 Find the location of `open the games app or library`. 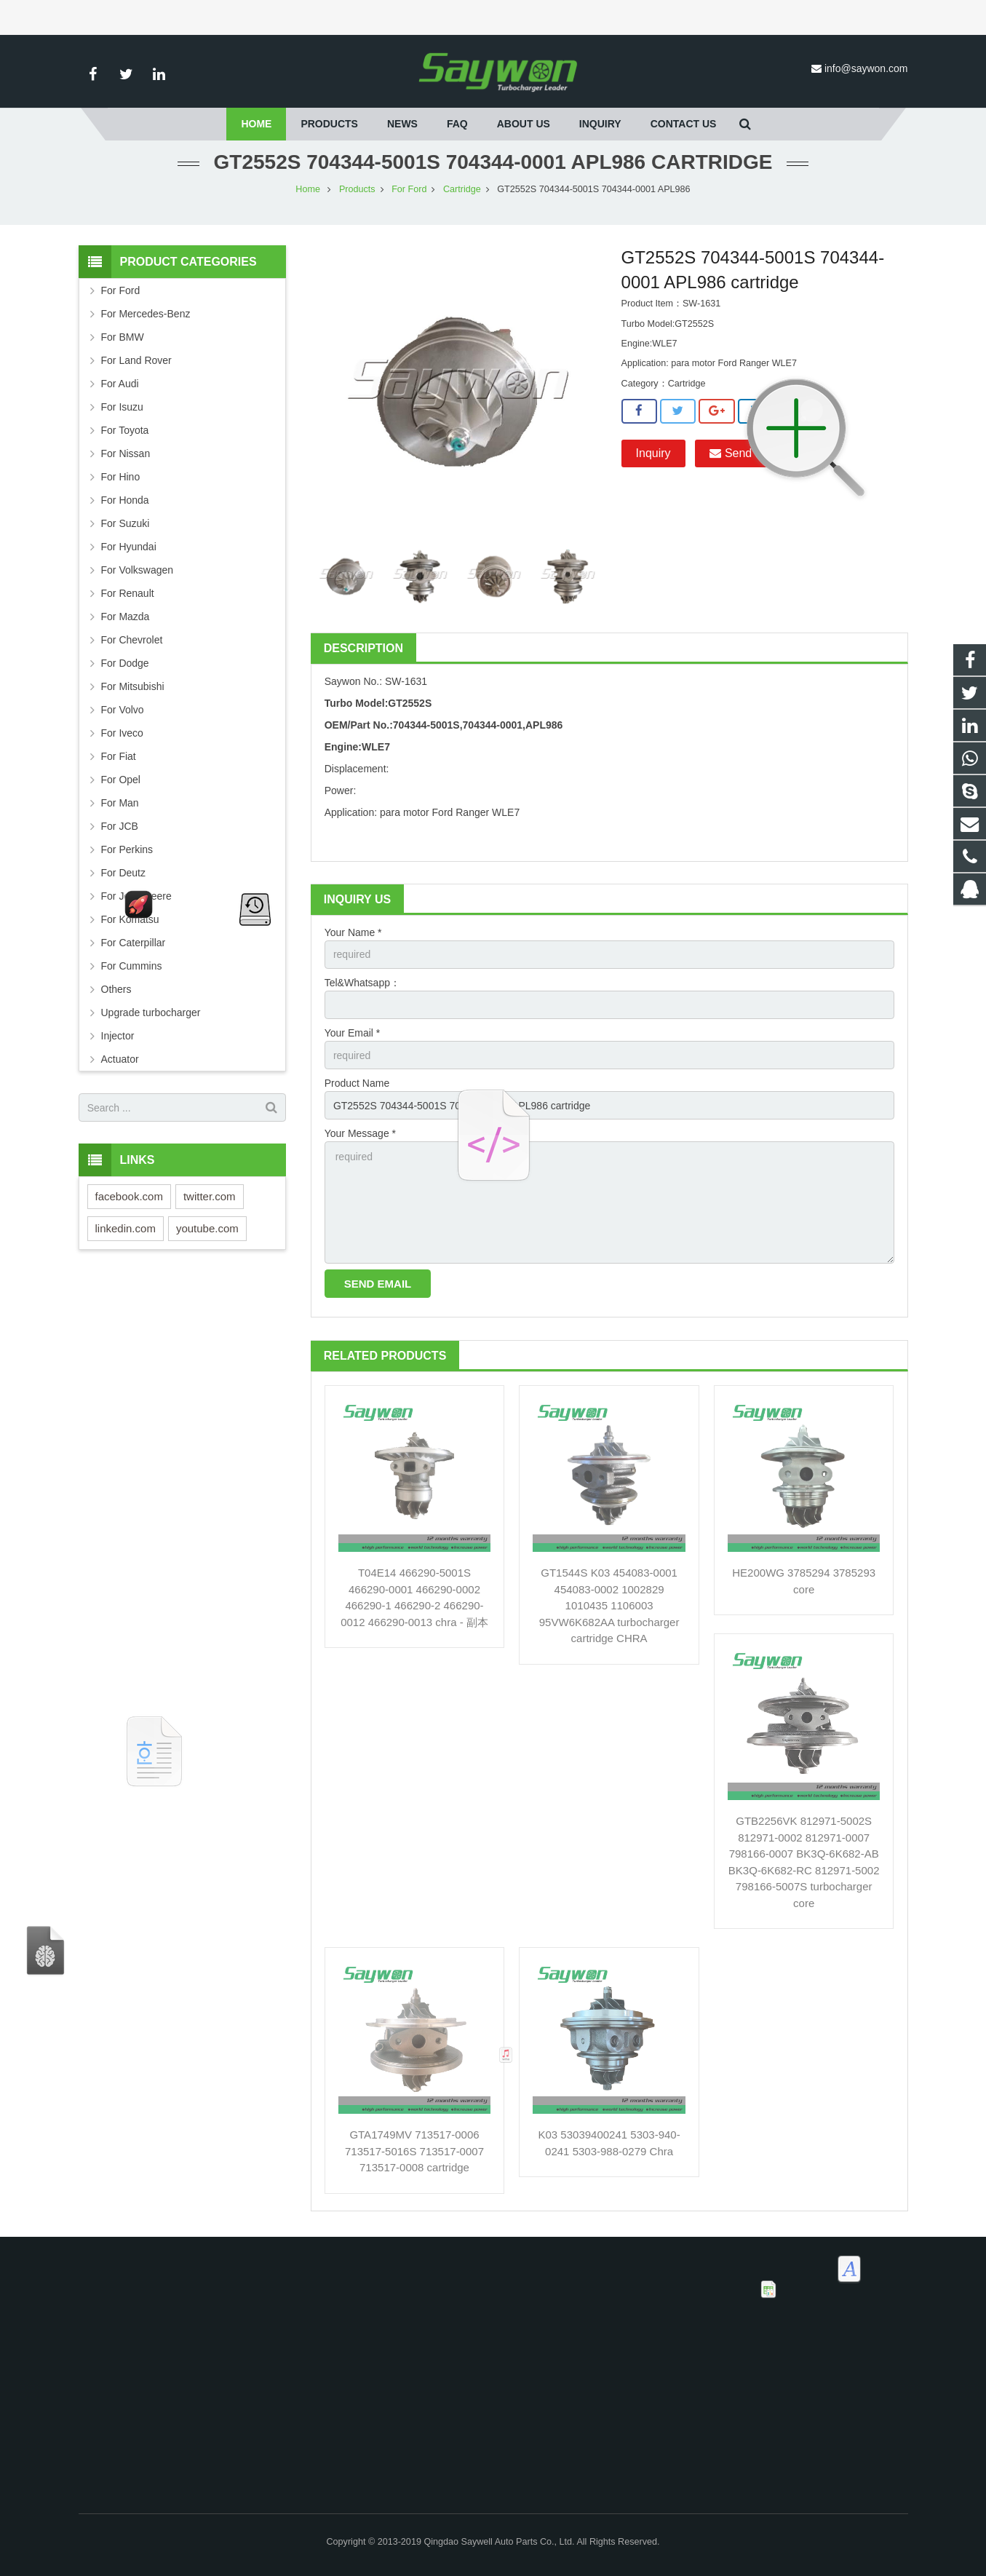

open the games app or library is located at coordinates (138, 904).